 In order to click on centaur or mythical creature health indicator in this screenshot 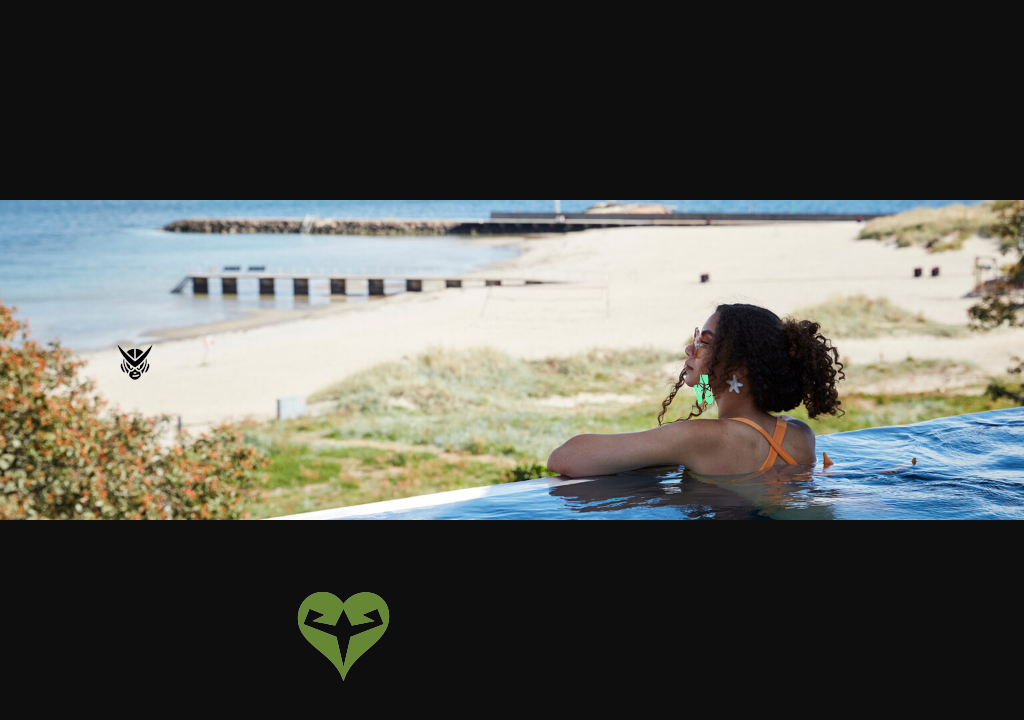, I will do `click(343, 636)`.